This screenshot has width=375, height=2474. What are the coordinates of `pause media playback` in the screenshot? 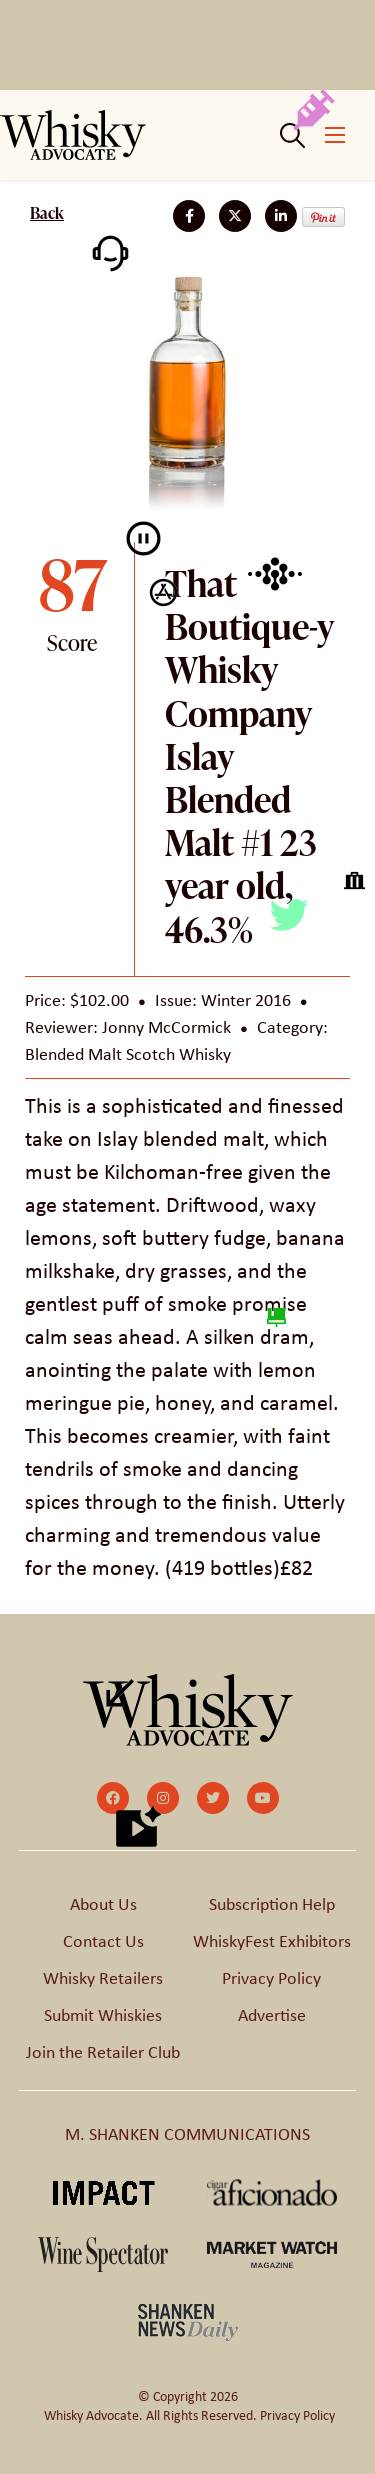 It's located at (143, 538).